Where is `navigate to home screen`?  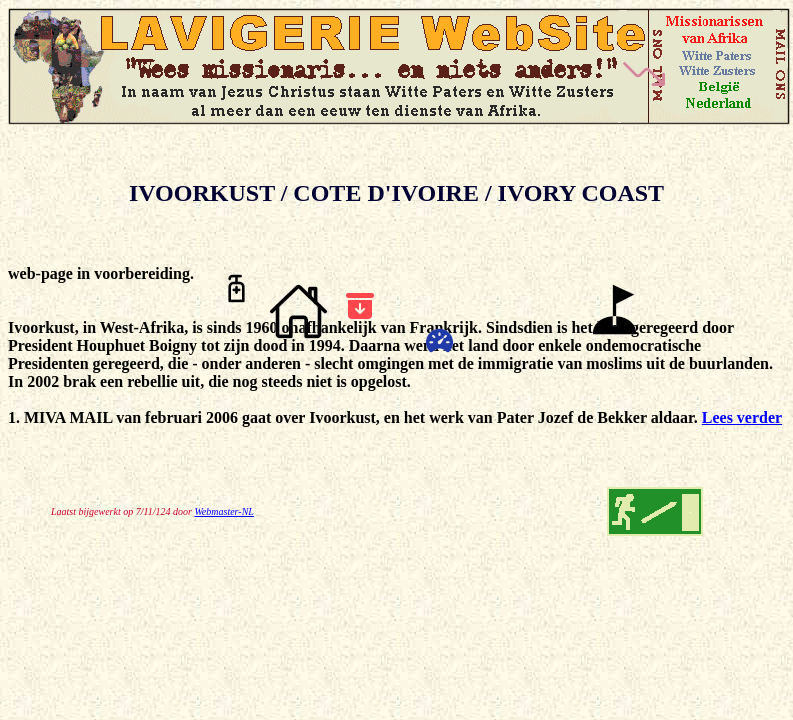 navigate to home screen is located at coordinates (298, 311).